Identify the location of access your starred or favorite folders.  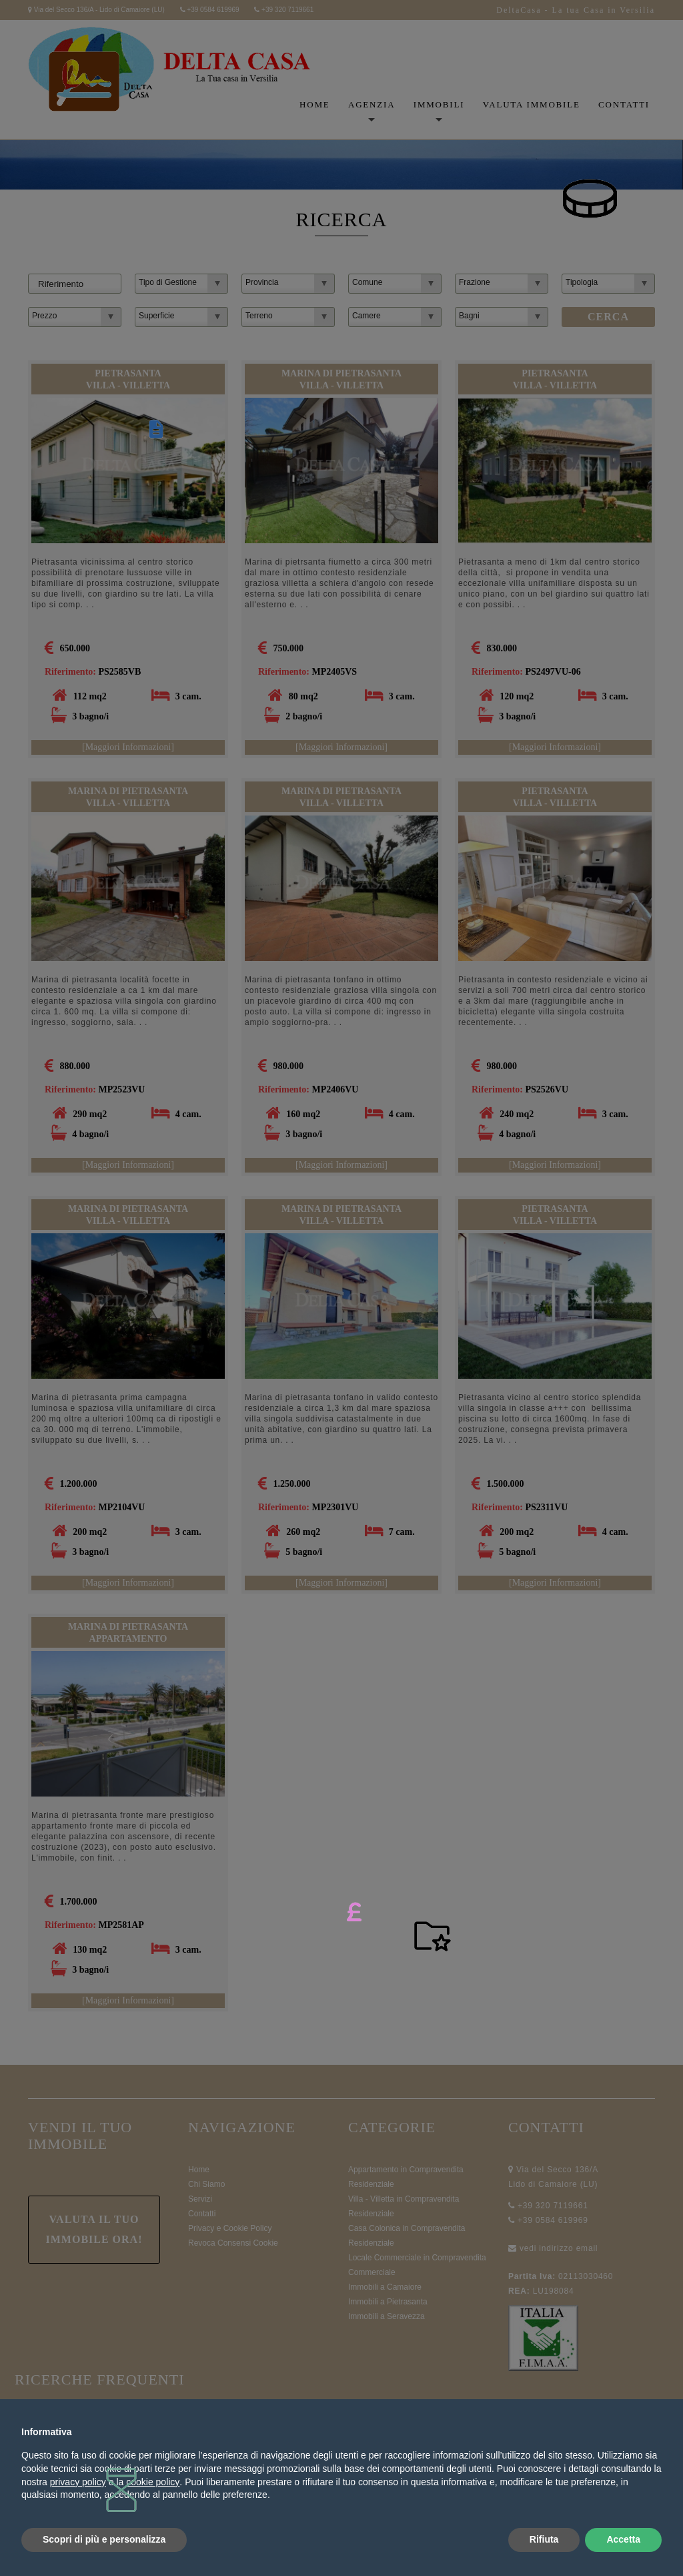
(432, 1935).